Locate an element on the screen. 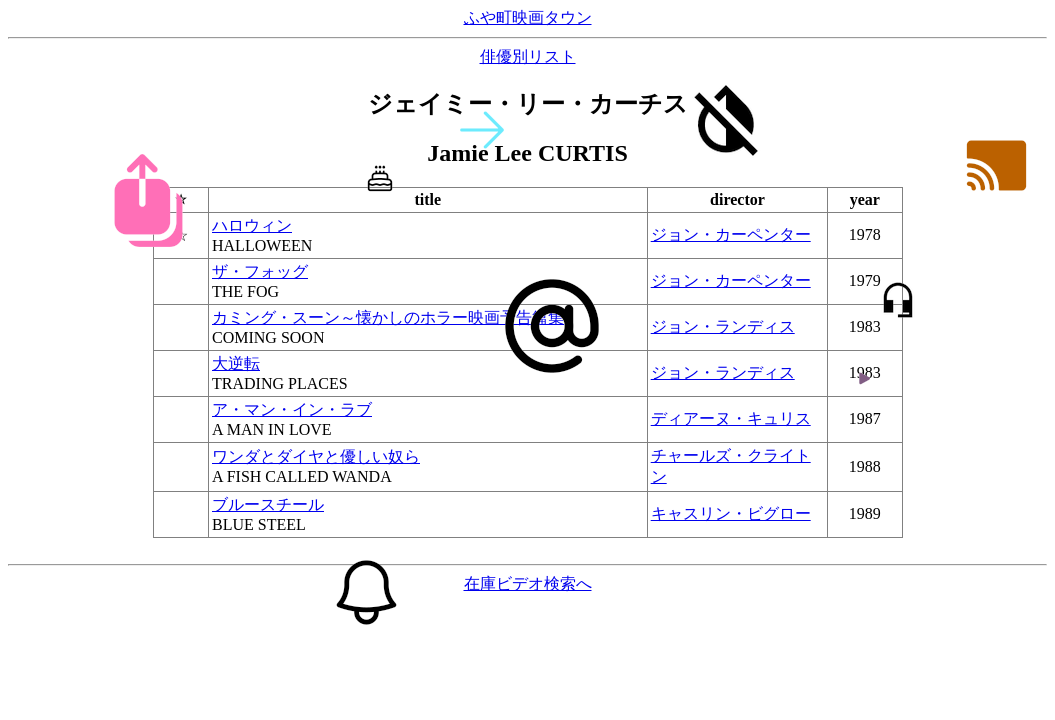  cast your screen to another device is located at coordinates (996, 165).